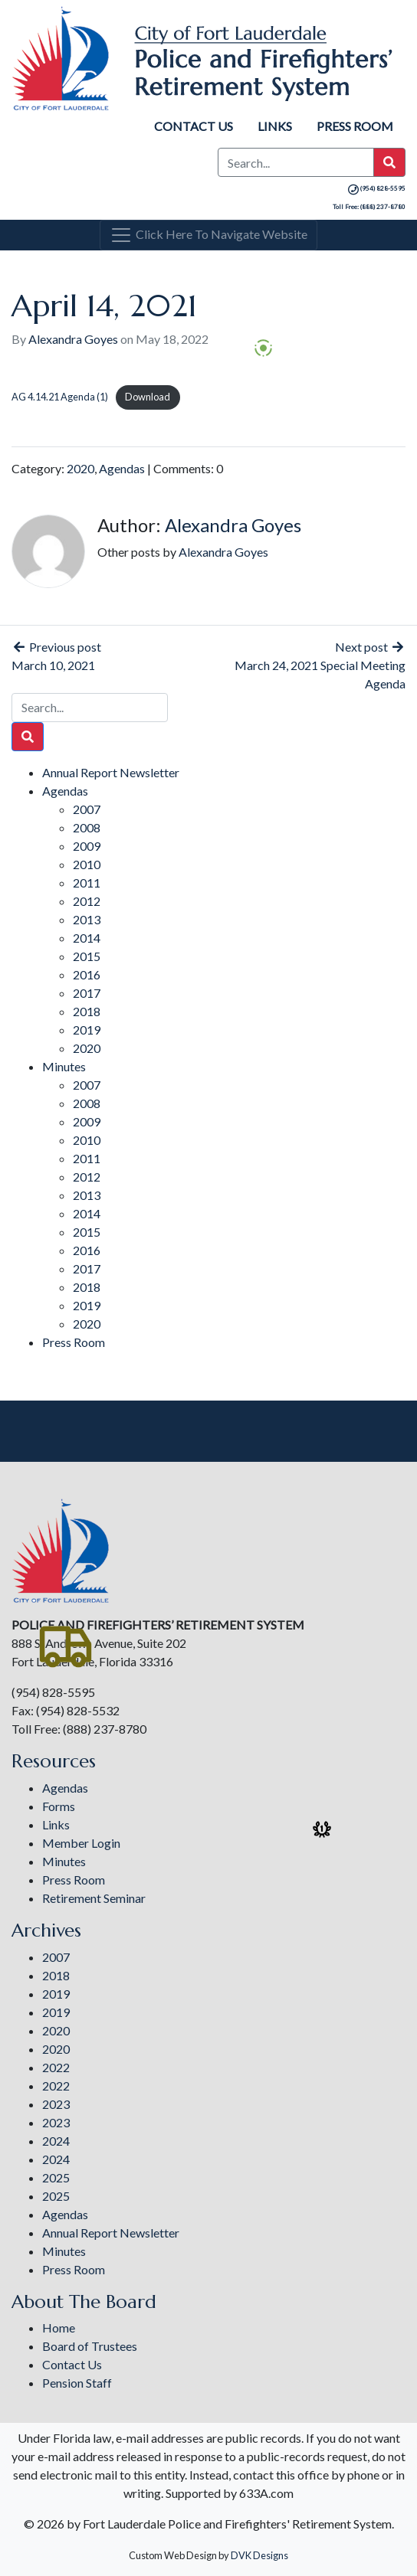 This screenshot has height=2576, width=417. Describe the element at coordinates (65, 1646) in the screenshot. I see `track your delivery status` at that location.